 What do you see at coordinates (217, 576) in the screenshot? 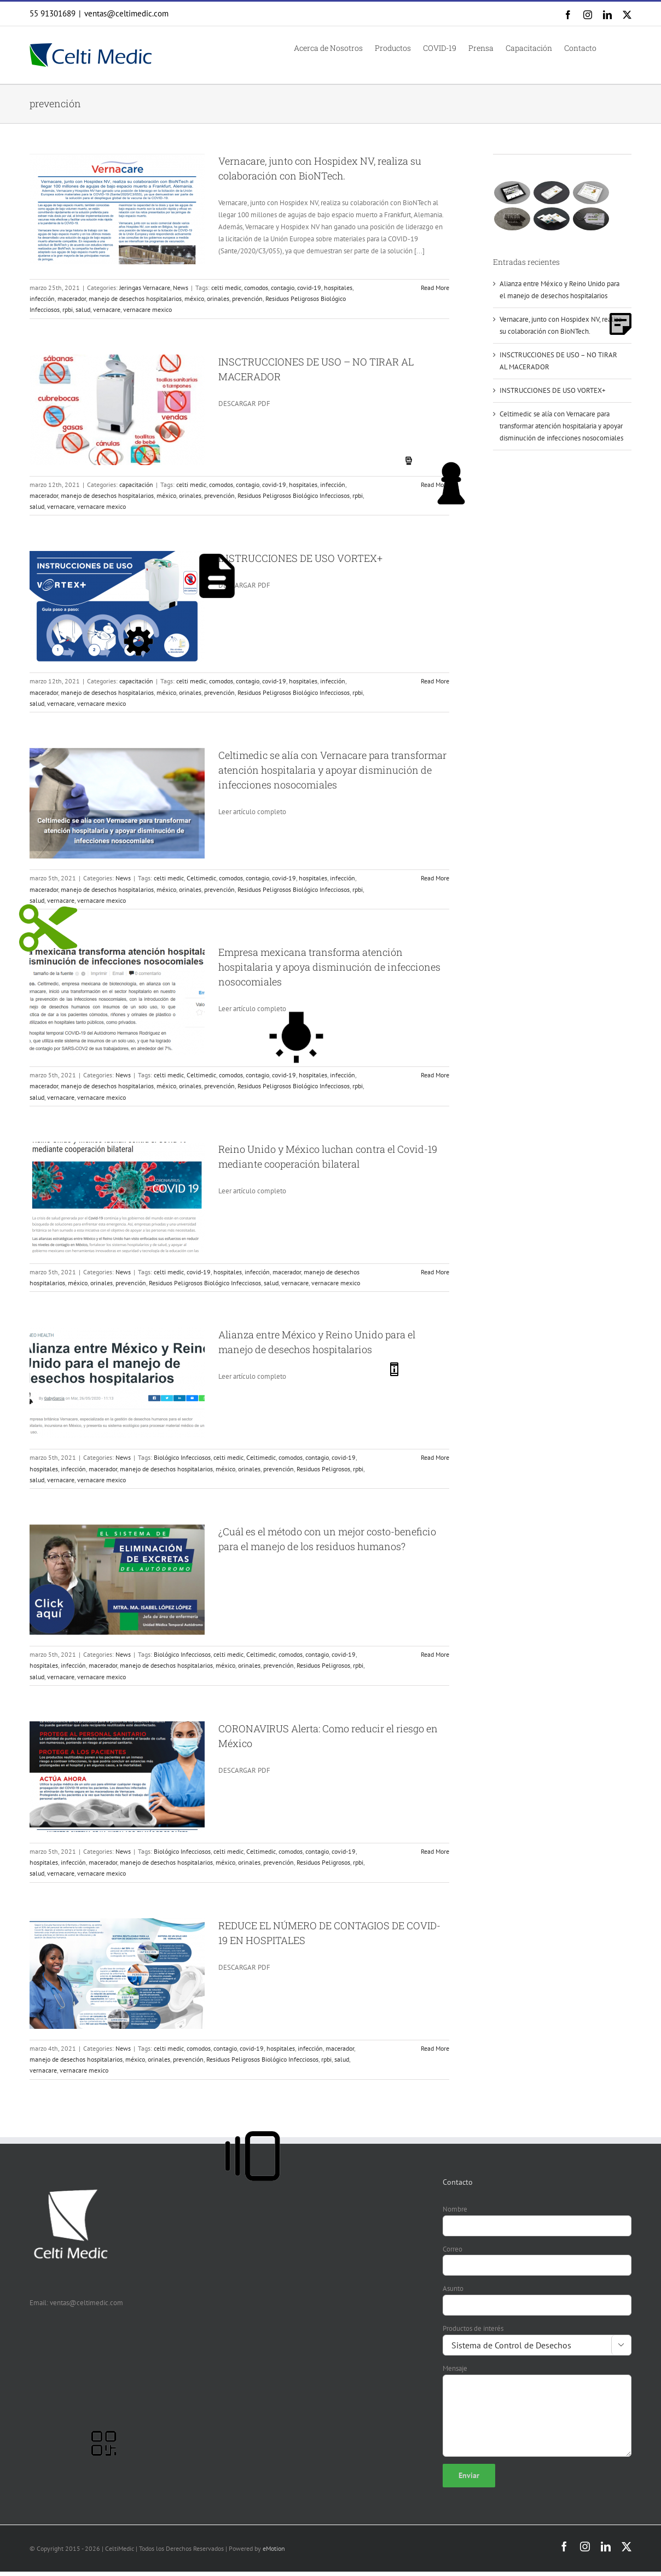
I see `view document details` at bounding box center [217, 576].